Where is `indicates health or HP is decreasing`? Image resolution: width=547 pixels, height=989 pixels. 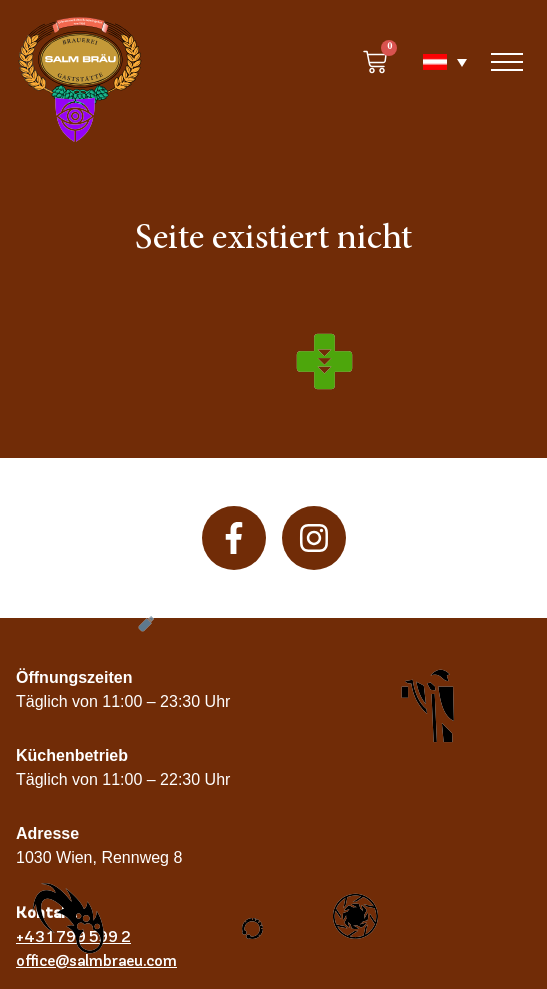 indicates health or HP is decreasing is located at coordinates (324, 361).